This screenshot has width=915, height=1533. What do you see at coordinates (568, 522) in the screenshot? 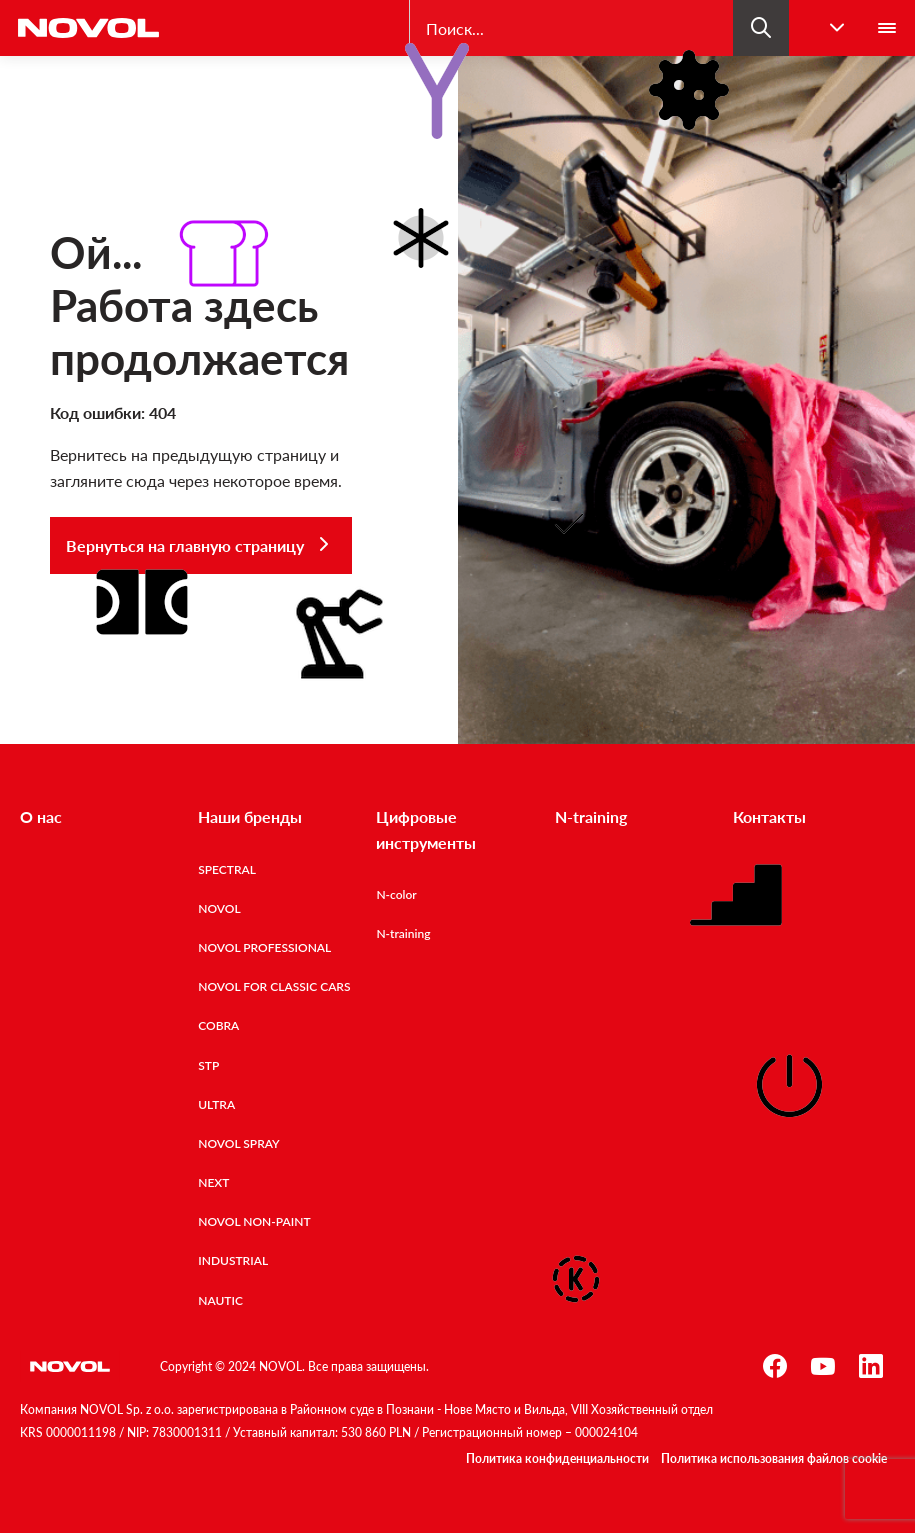
I see `confirm or complete an action` at bounding box center [568, 522].